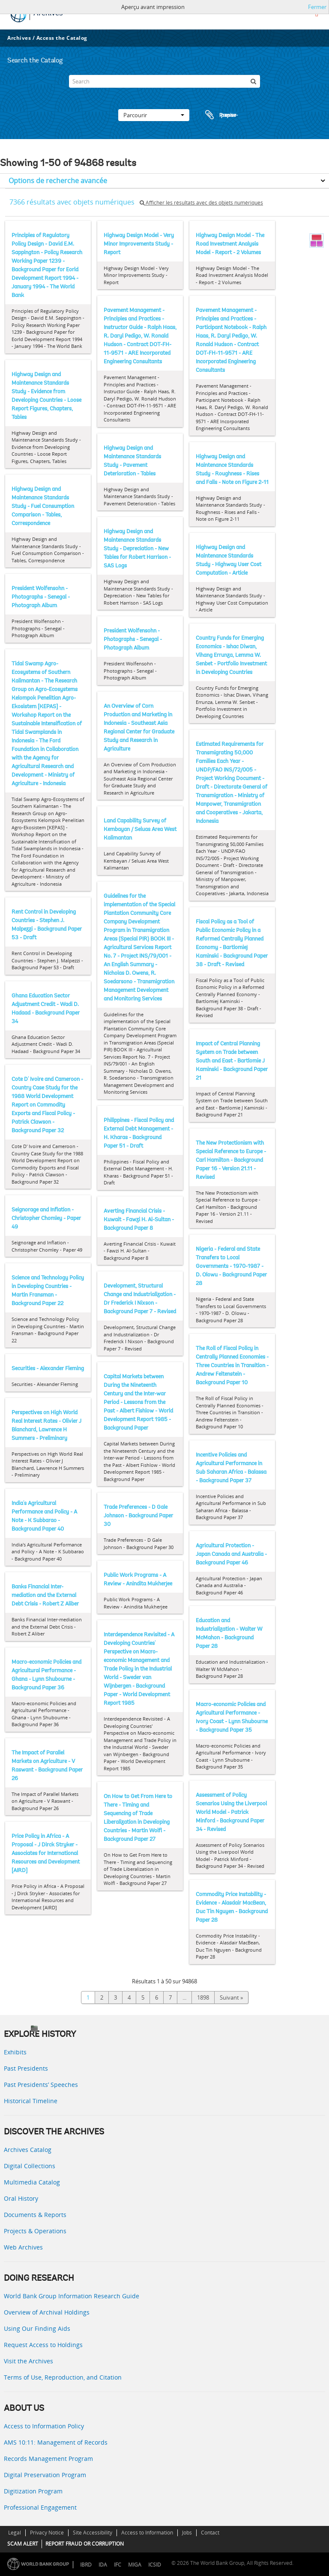 The width and height of the screenshot is (329, 2576). What do you see at coordinates (317, 240) in the screenshot?
I see `select all items in the current view` at bounding box center [317, 240].